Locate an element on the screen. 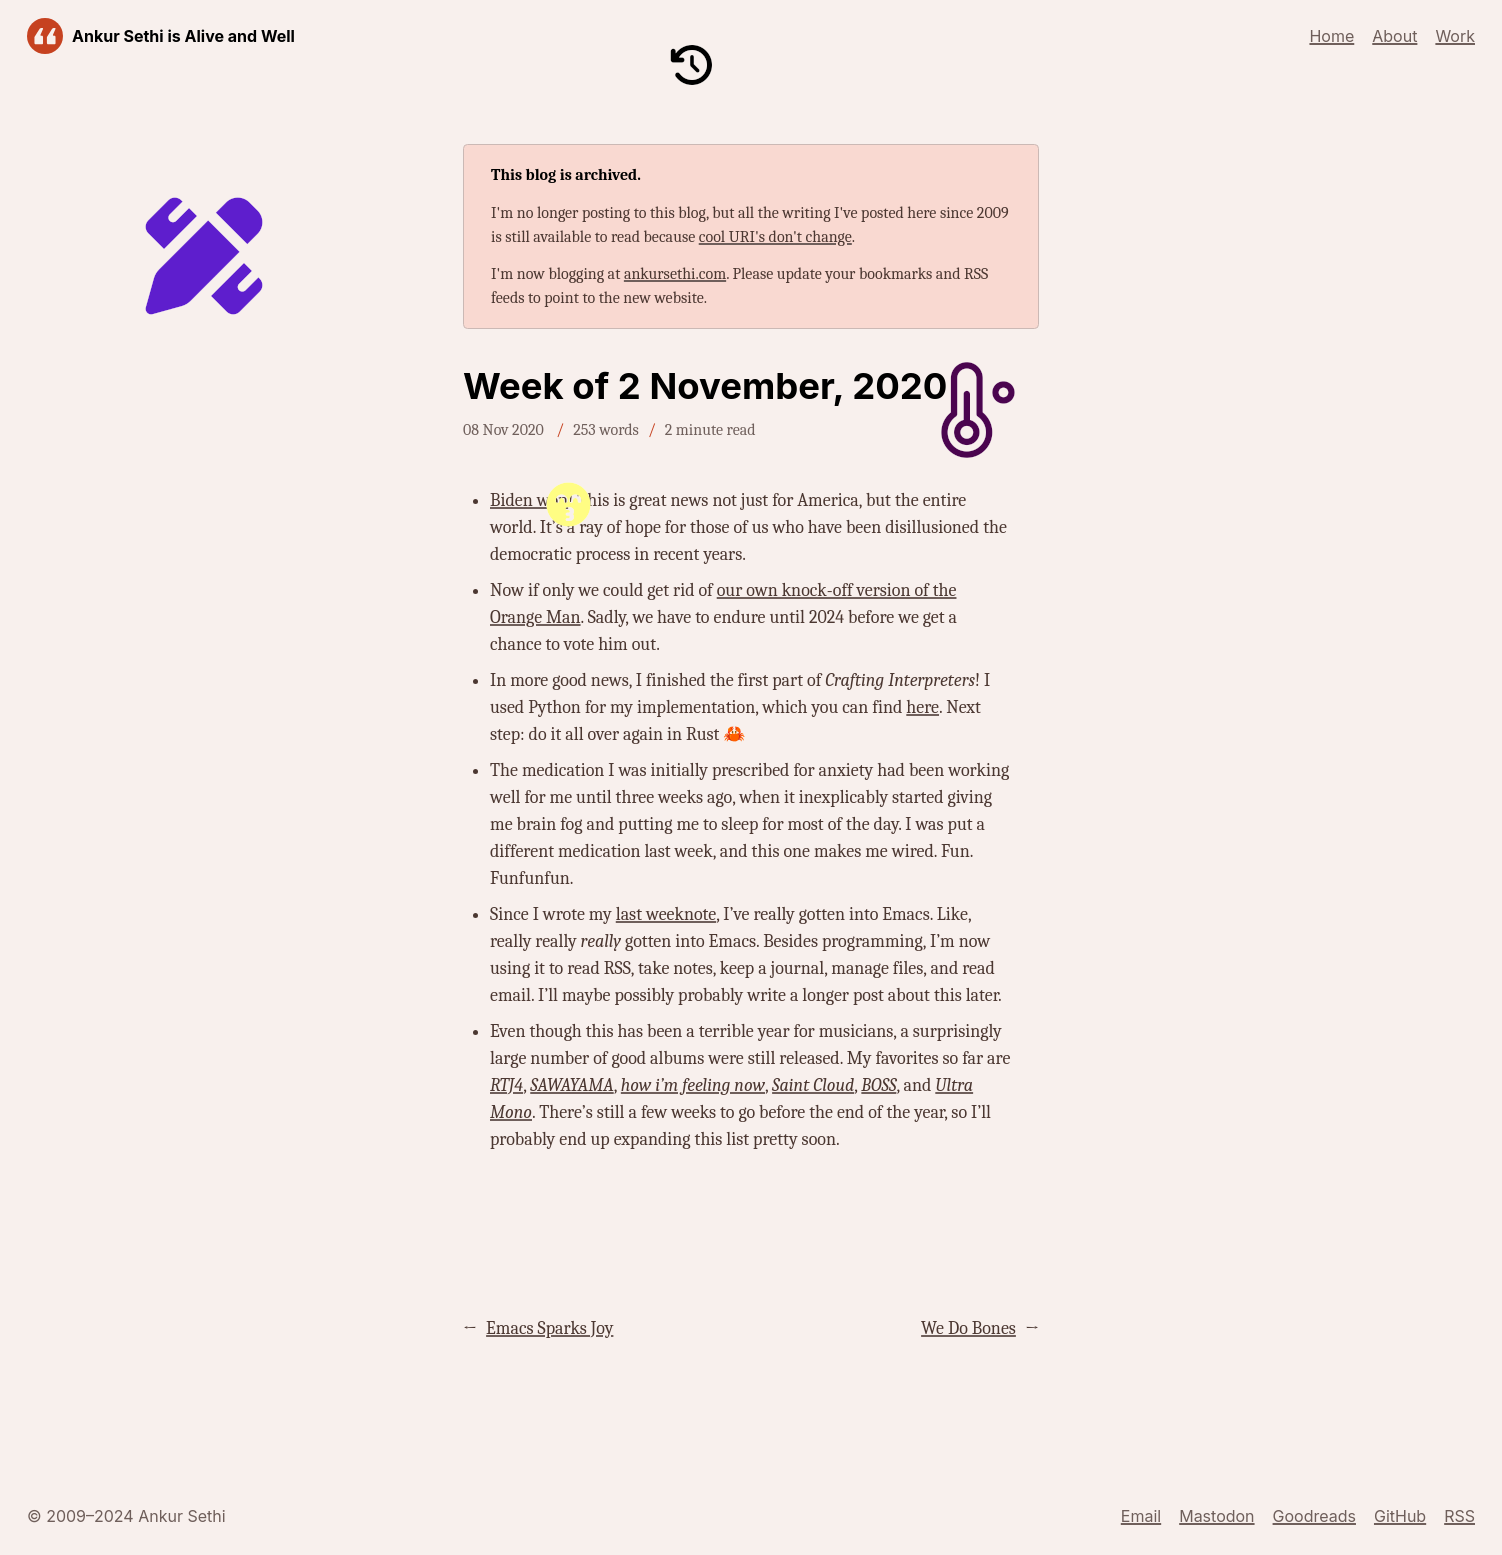 The width and height of the screenshot is (1502, 1555). access design or editing tools is located at coordinates (204, 256).